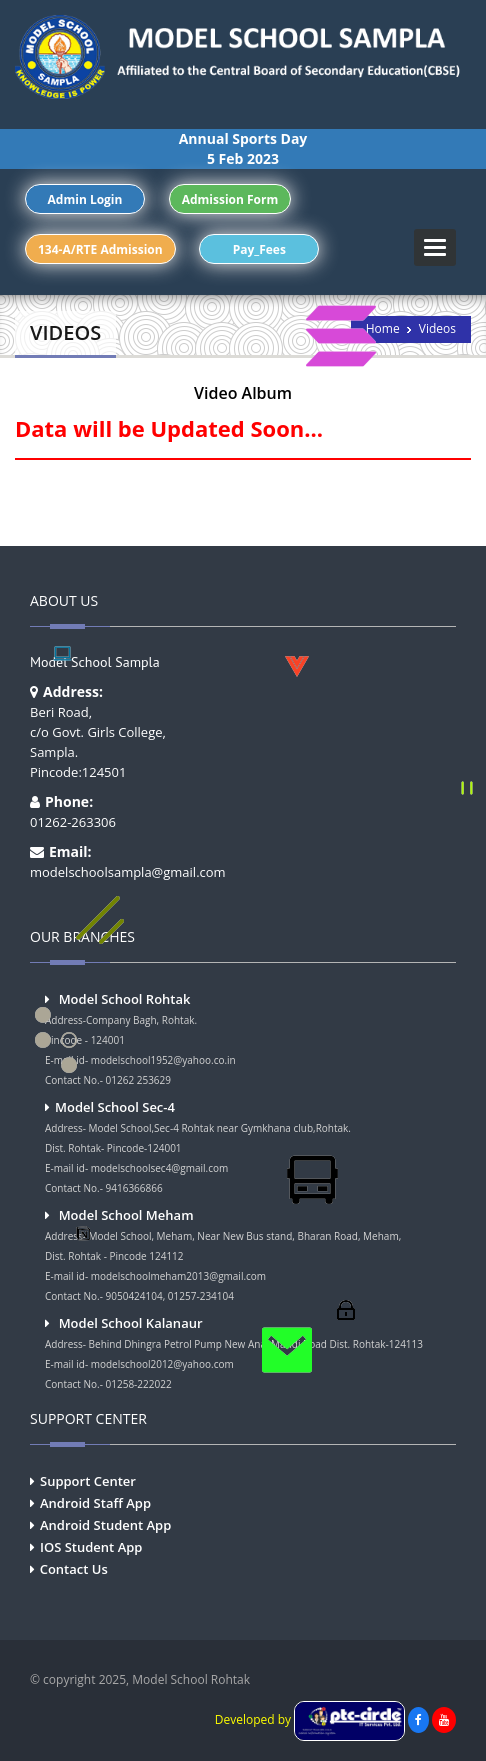 Image resolution: width=486 pixels, height=1761 pixels. Describe the element at coordinates (312, 1178) in the screenshot. I see `view public transit options` at that location.